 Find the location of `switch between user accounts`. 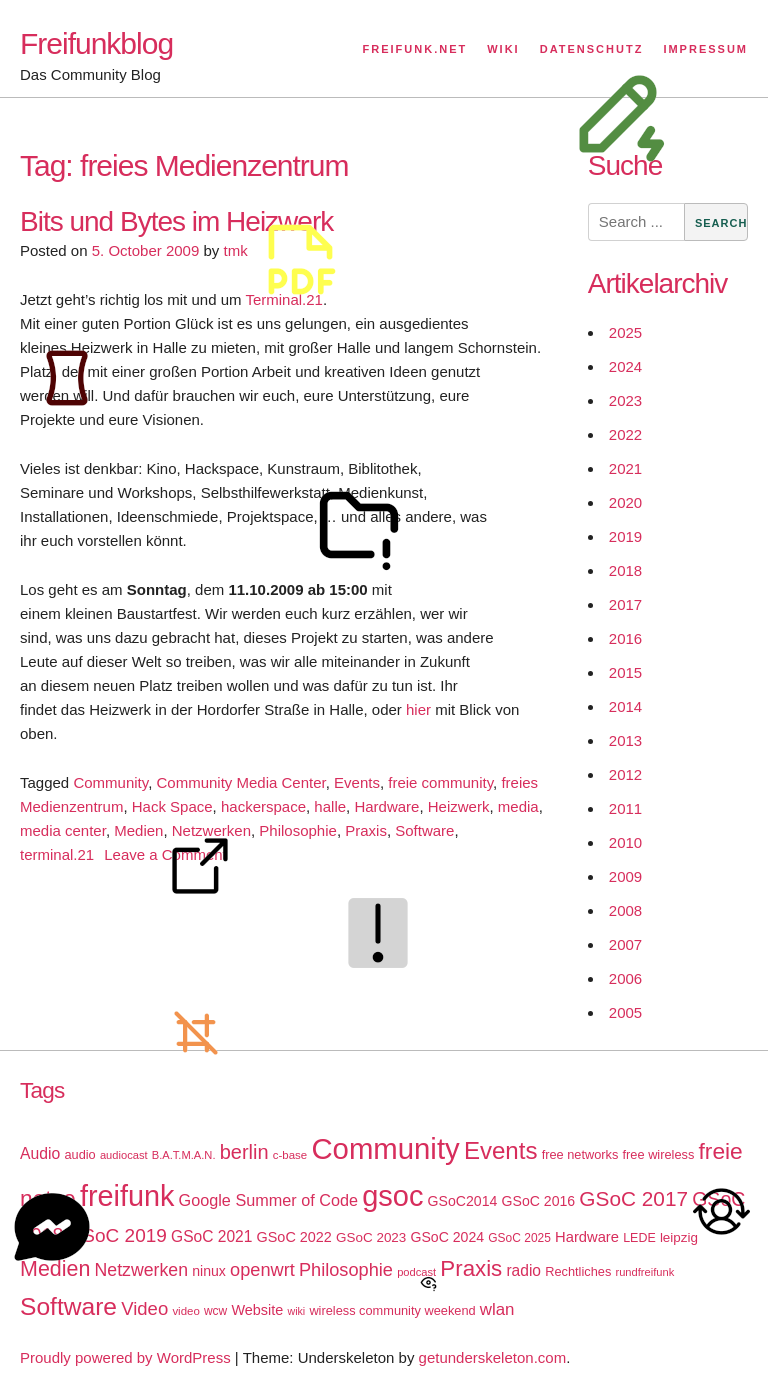

switch between user accounts is located at coordinates (721, 1211).